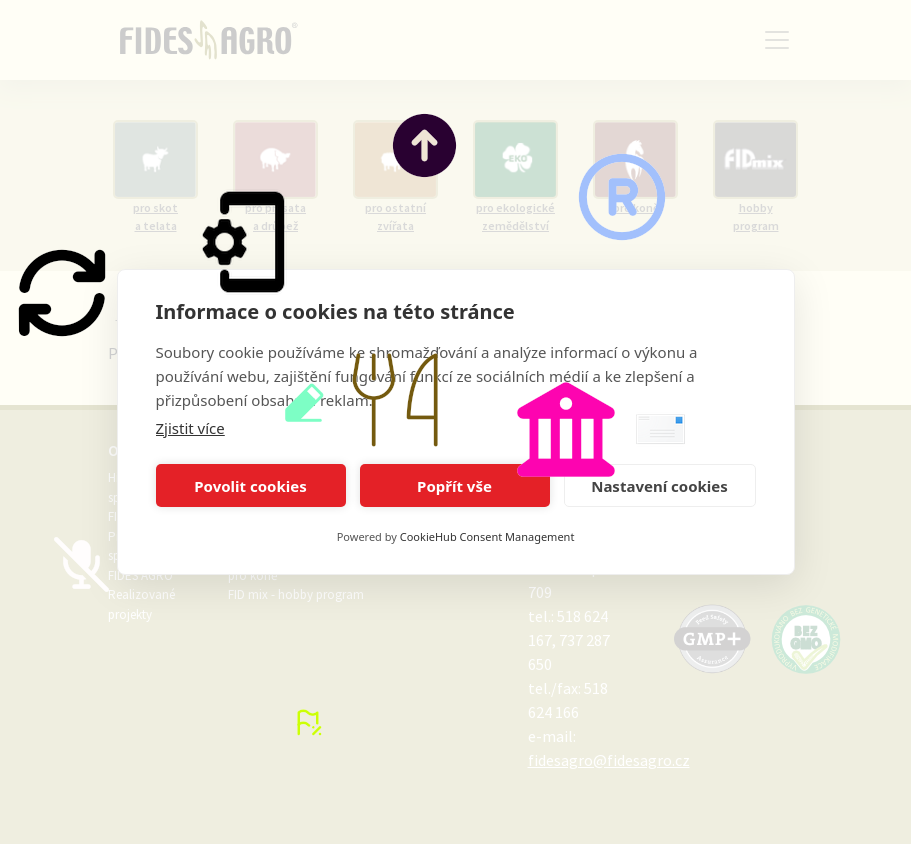  I want to click on upload a file or content, so click(424, 145).